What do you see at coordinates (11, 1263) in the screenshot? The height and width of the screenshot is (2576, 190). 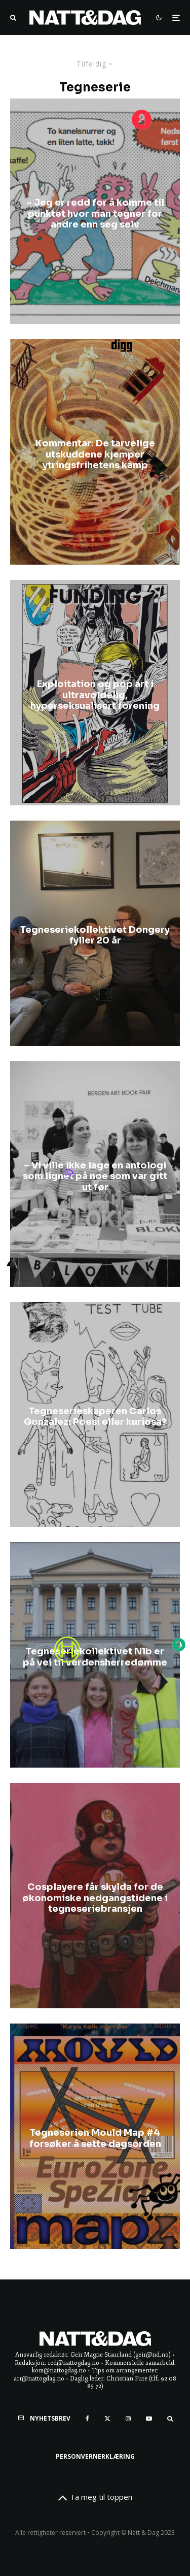 I see `ruby on rails framework logo` at bounding box center [11, 1263].